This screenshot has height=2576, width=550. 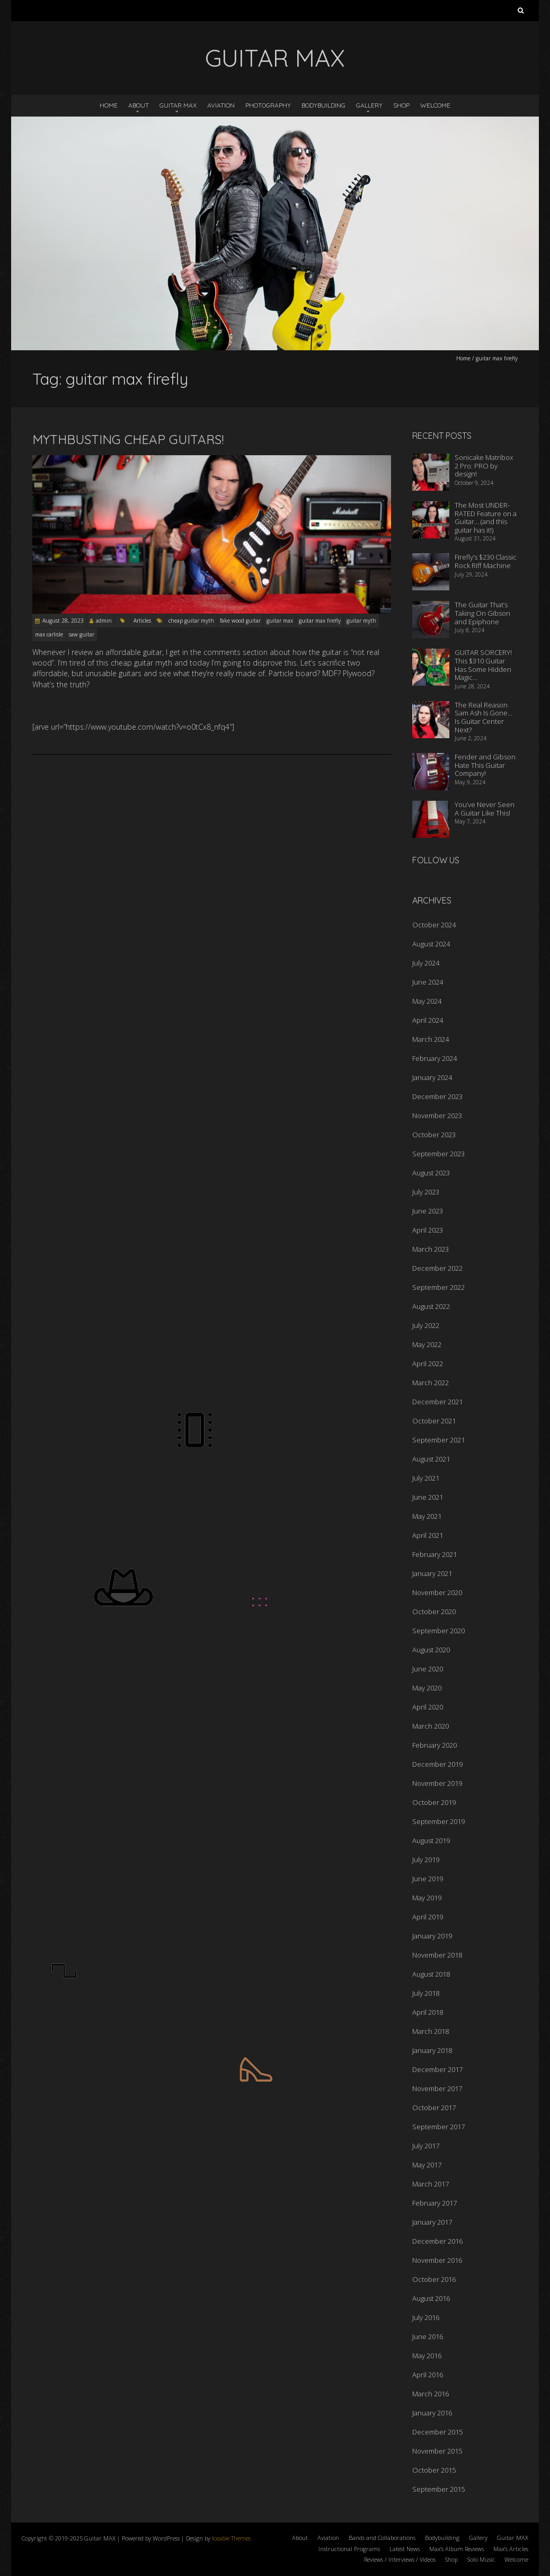 What do you see at coordinates (123, 1589) in the screenshot?
I see `select western or country theme` at bounding box center [123, 1589].